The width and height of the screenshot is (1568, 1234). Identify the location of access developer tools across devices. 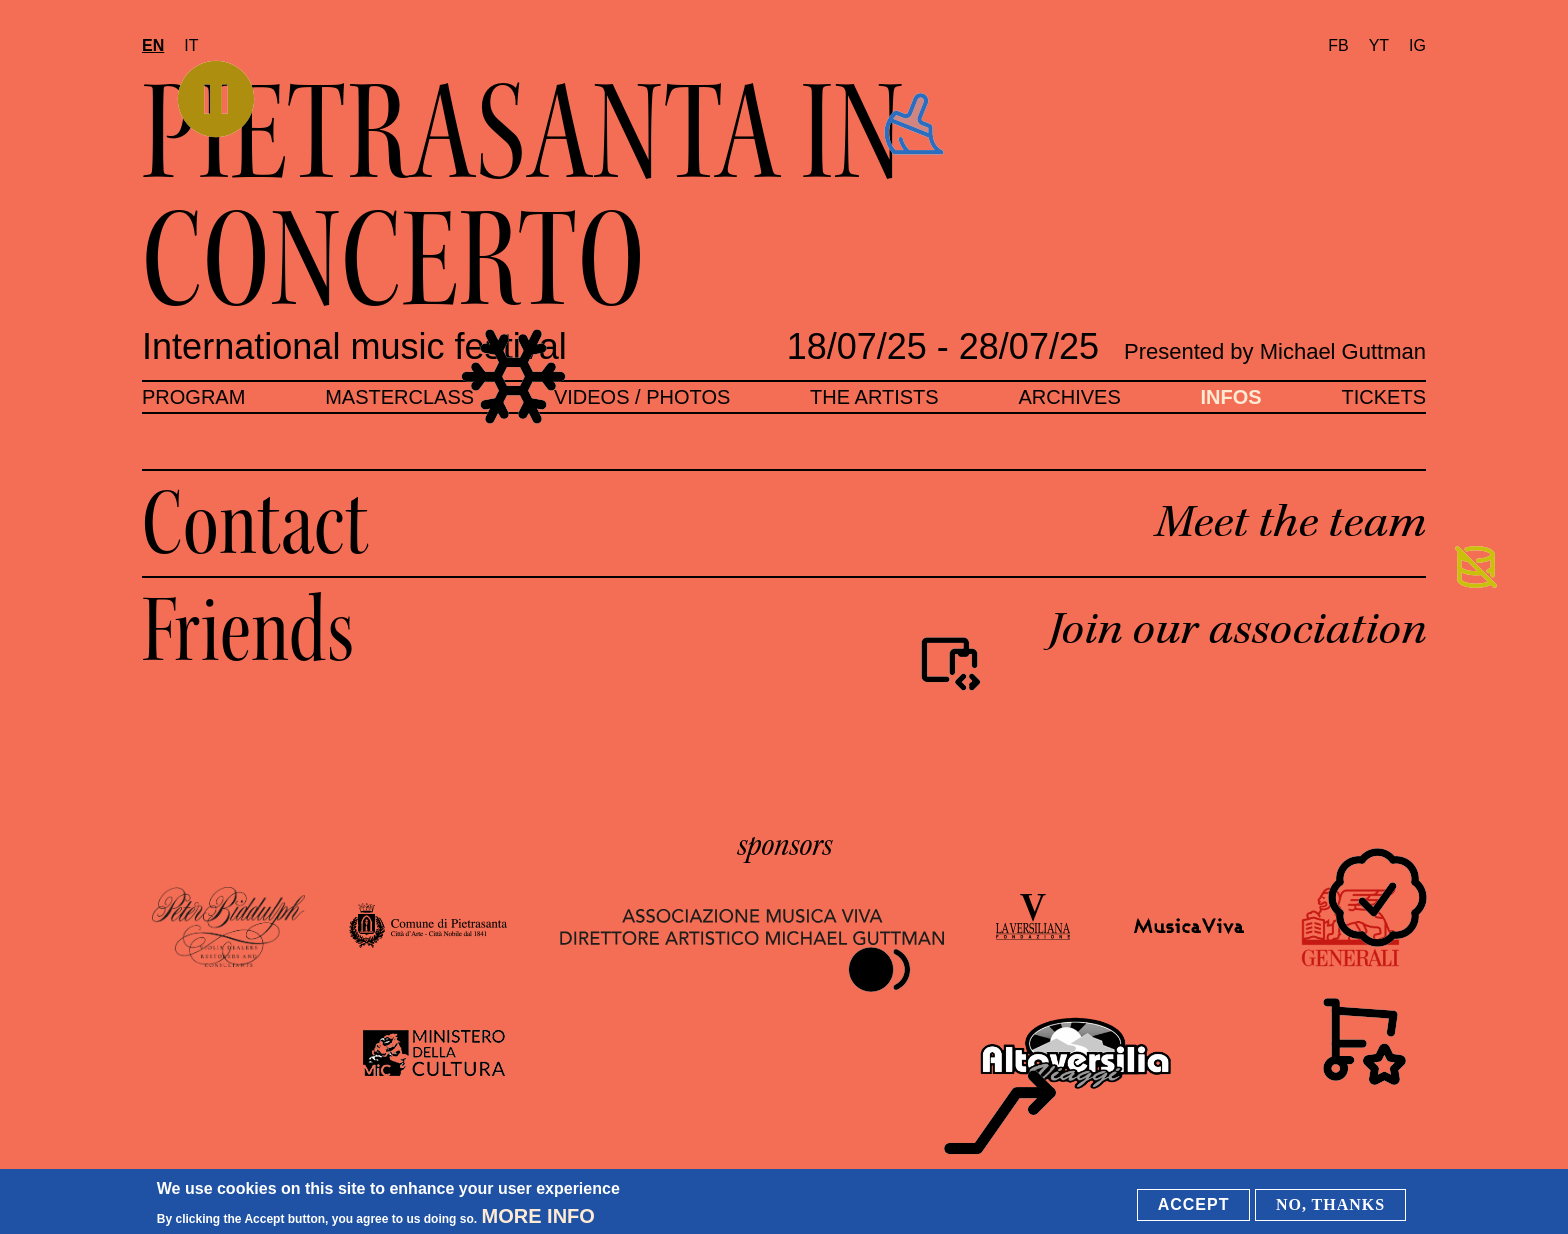
(949, 662).